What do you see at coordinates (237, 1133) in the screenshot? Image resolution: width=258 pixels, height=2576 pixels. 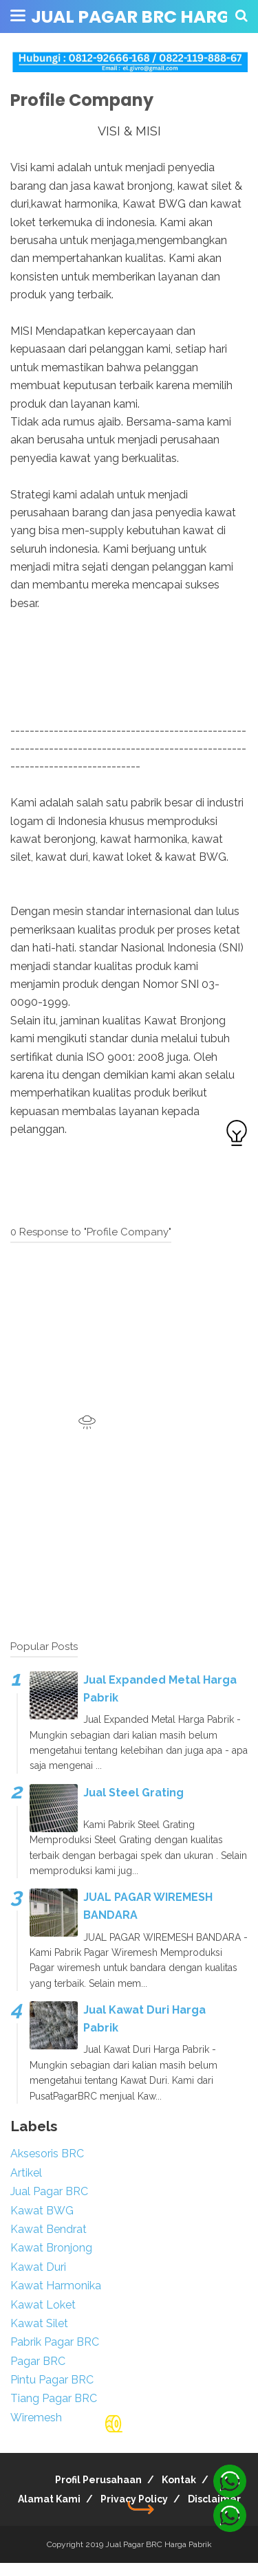 I see `toggle idea or suggestion feature` at bounding box center [237, 1133].